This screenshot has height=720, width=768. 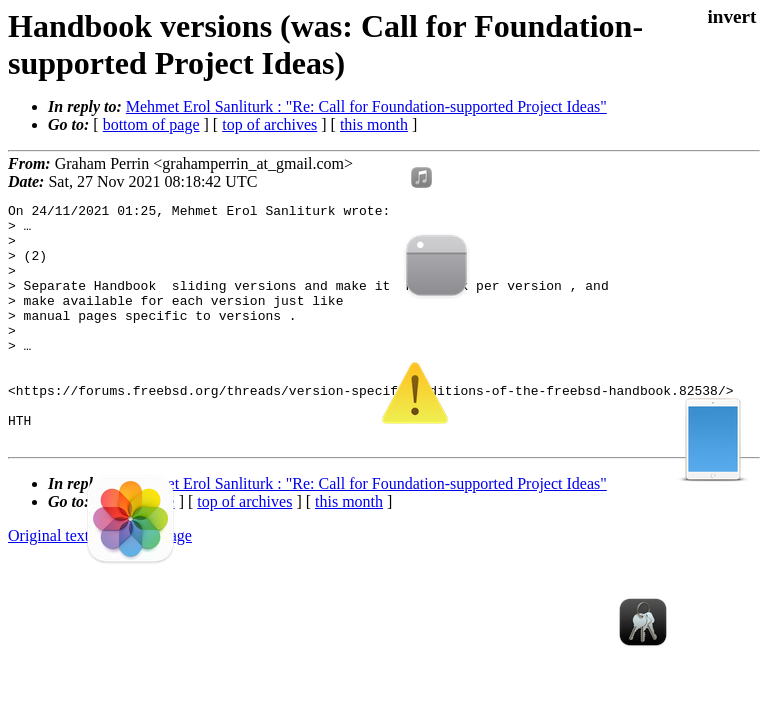 What do you see at coordinates (229, 416) in the screenshot?
I see `access your favorites in the media library` at bounding box center [229, 416].